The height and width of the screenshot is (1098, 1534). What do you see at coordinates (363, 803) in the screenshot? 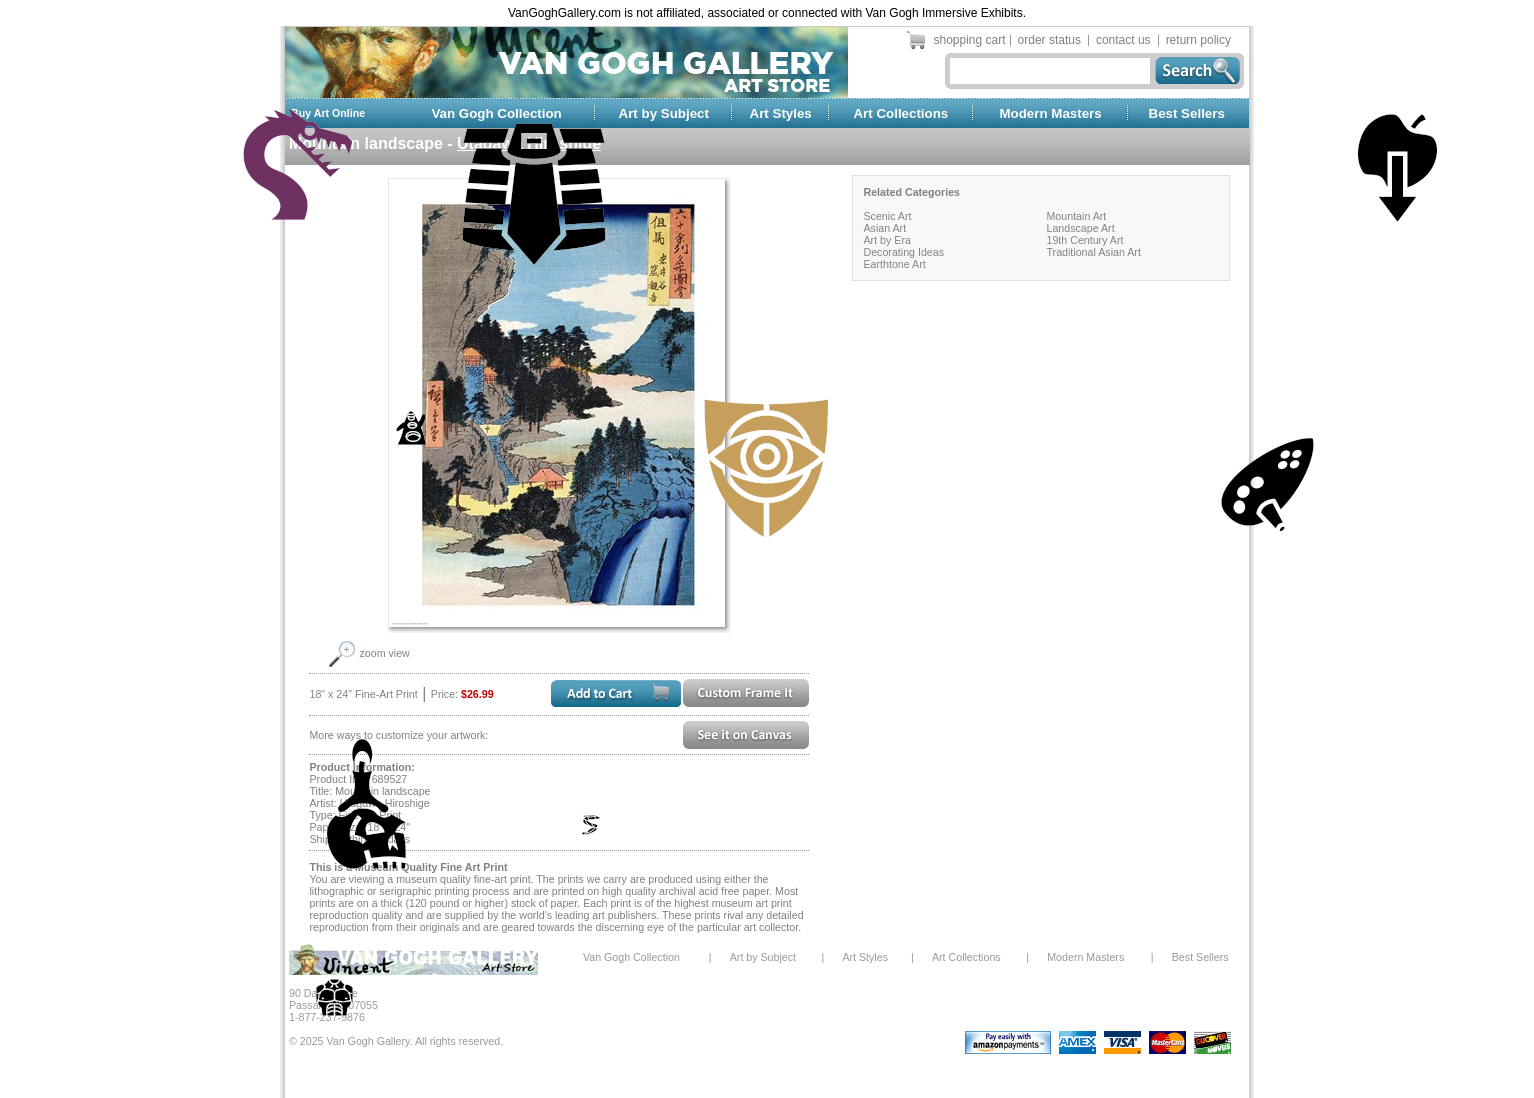
I see `access dark or horror-themed game settings` at bounding box center [363, 803].